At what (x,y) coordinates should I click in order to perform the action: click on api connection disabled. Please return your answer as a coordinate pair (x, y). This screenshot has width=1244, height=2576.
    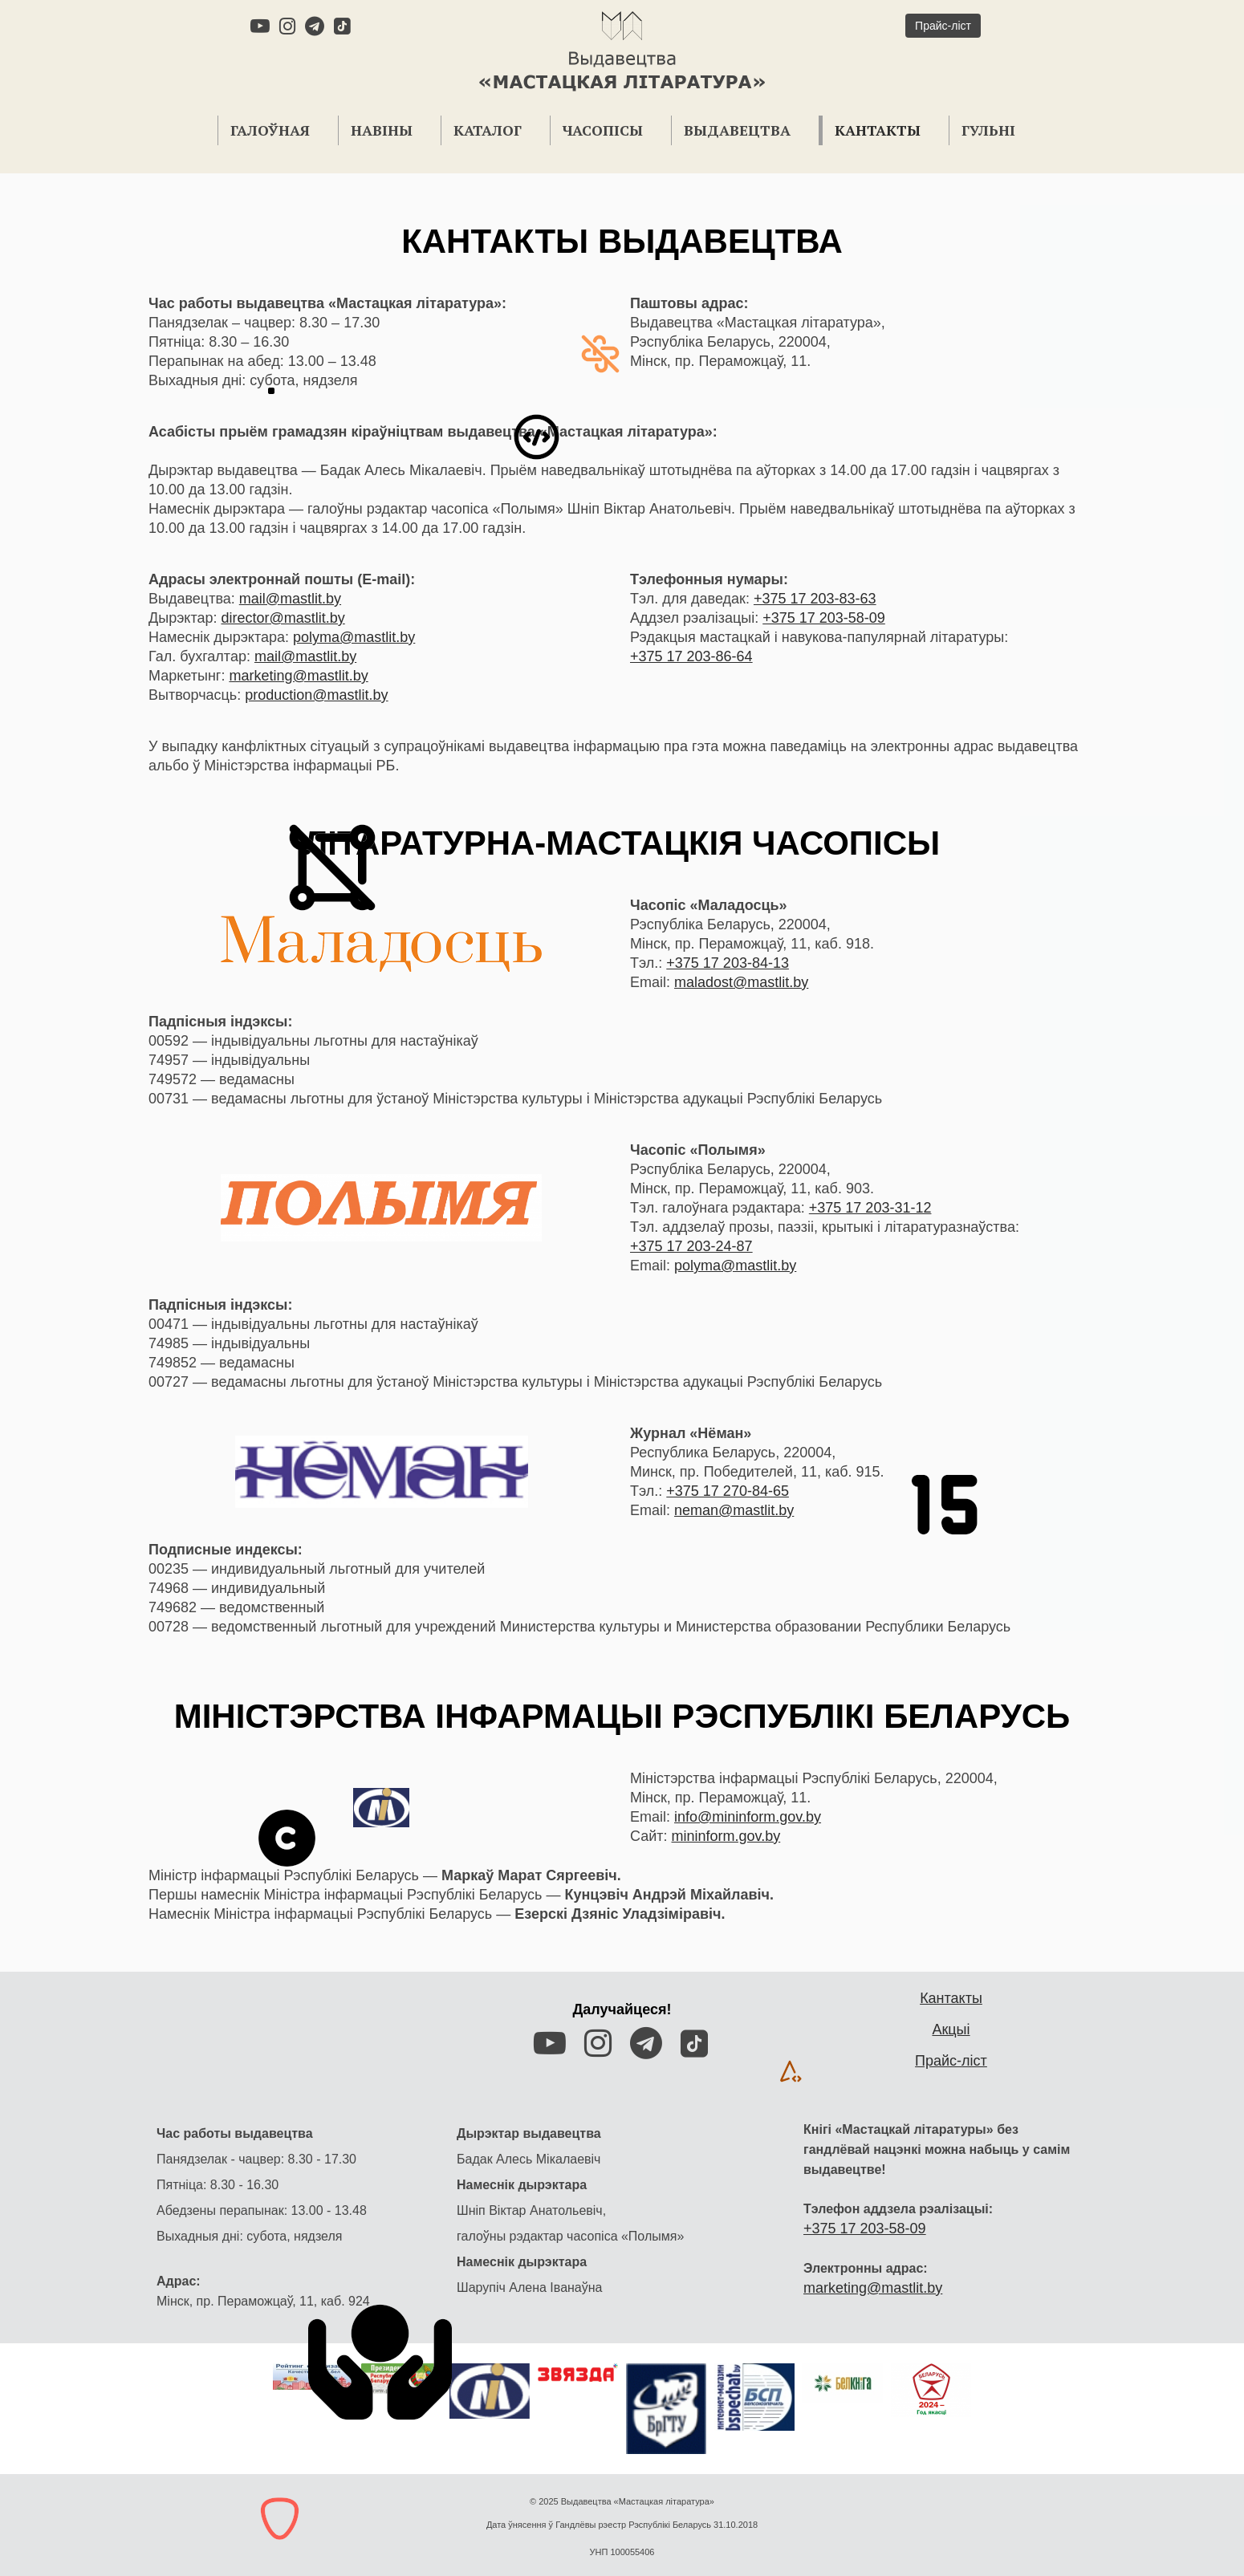
    Looking at the image, I should click on (600, 354).